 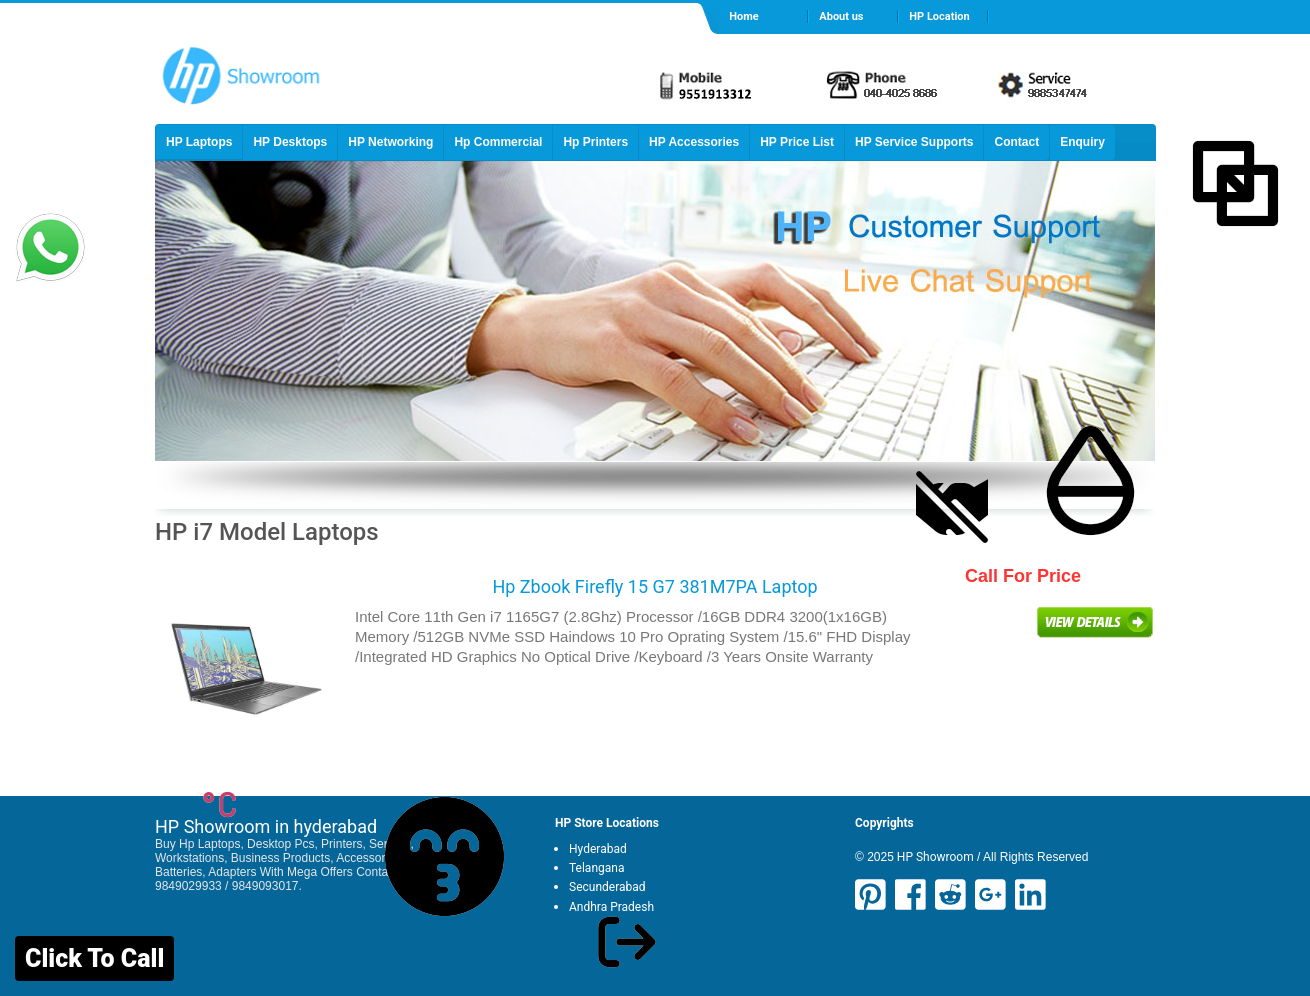 I want to click on display temperature in celsius, so click(x=219, y=804).